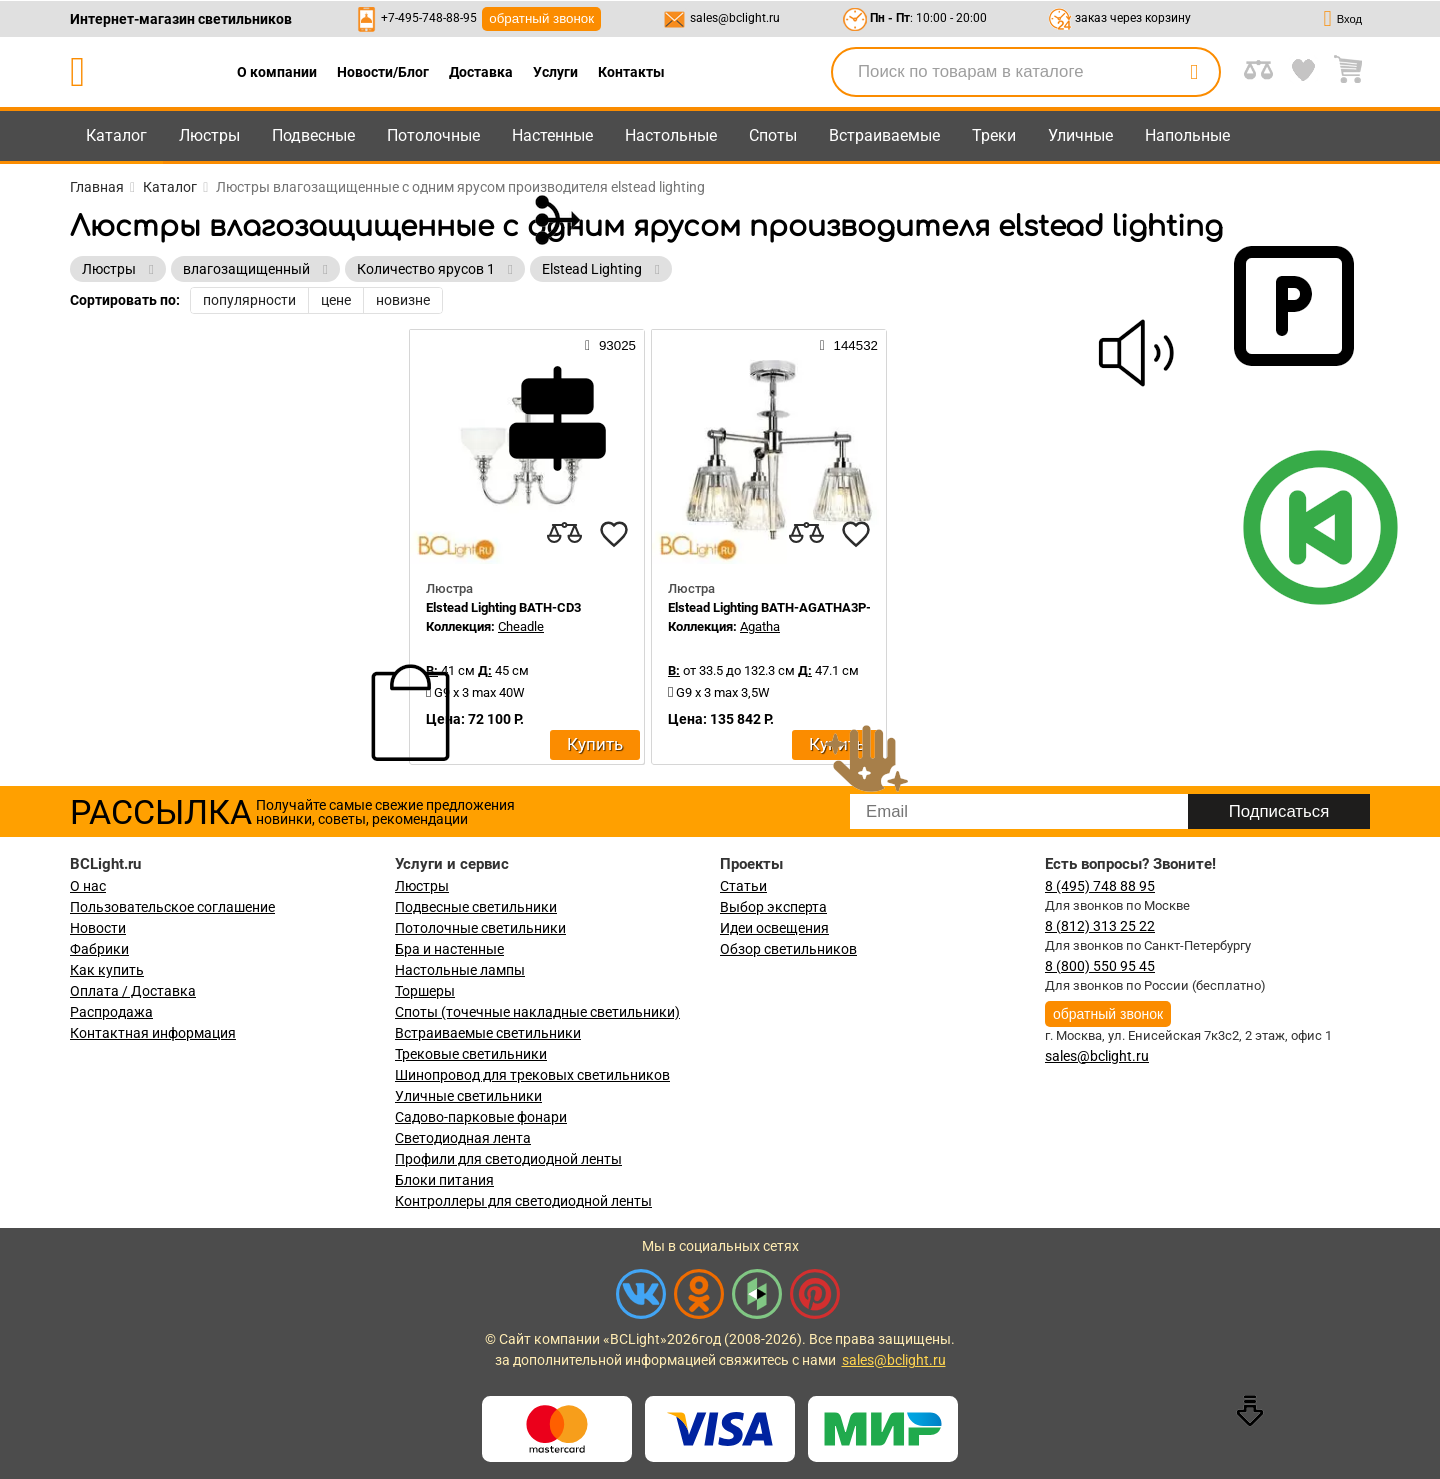 Image resolution: width=1440 pixels, height=1479 pixels. I want to click on skip to previous track, so click(1320, 527).